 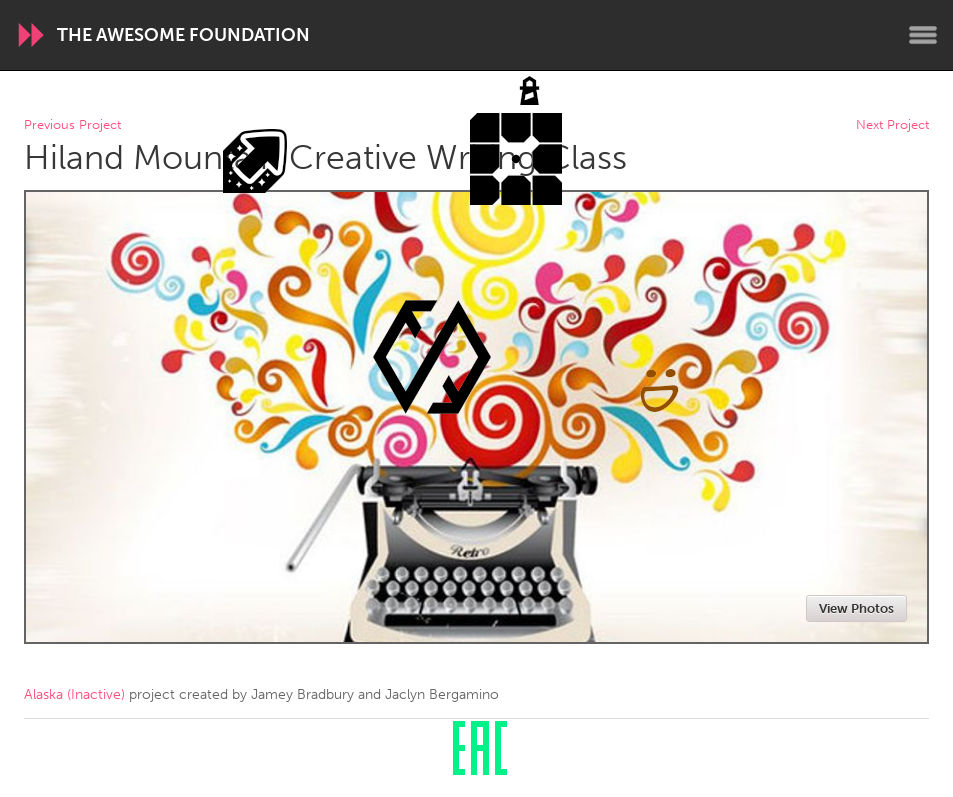 What do you see at coordinates (480, 748) in the screenshot?
I see `EAC (Eurasian Conformity) certification mark` at bounding box center [480, 748].